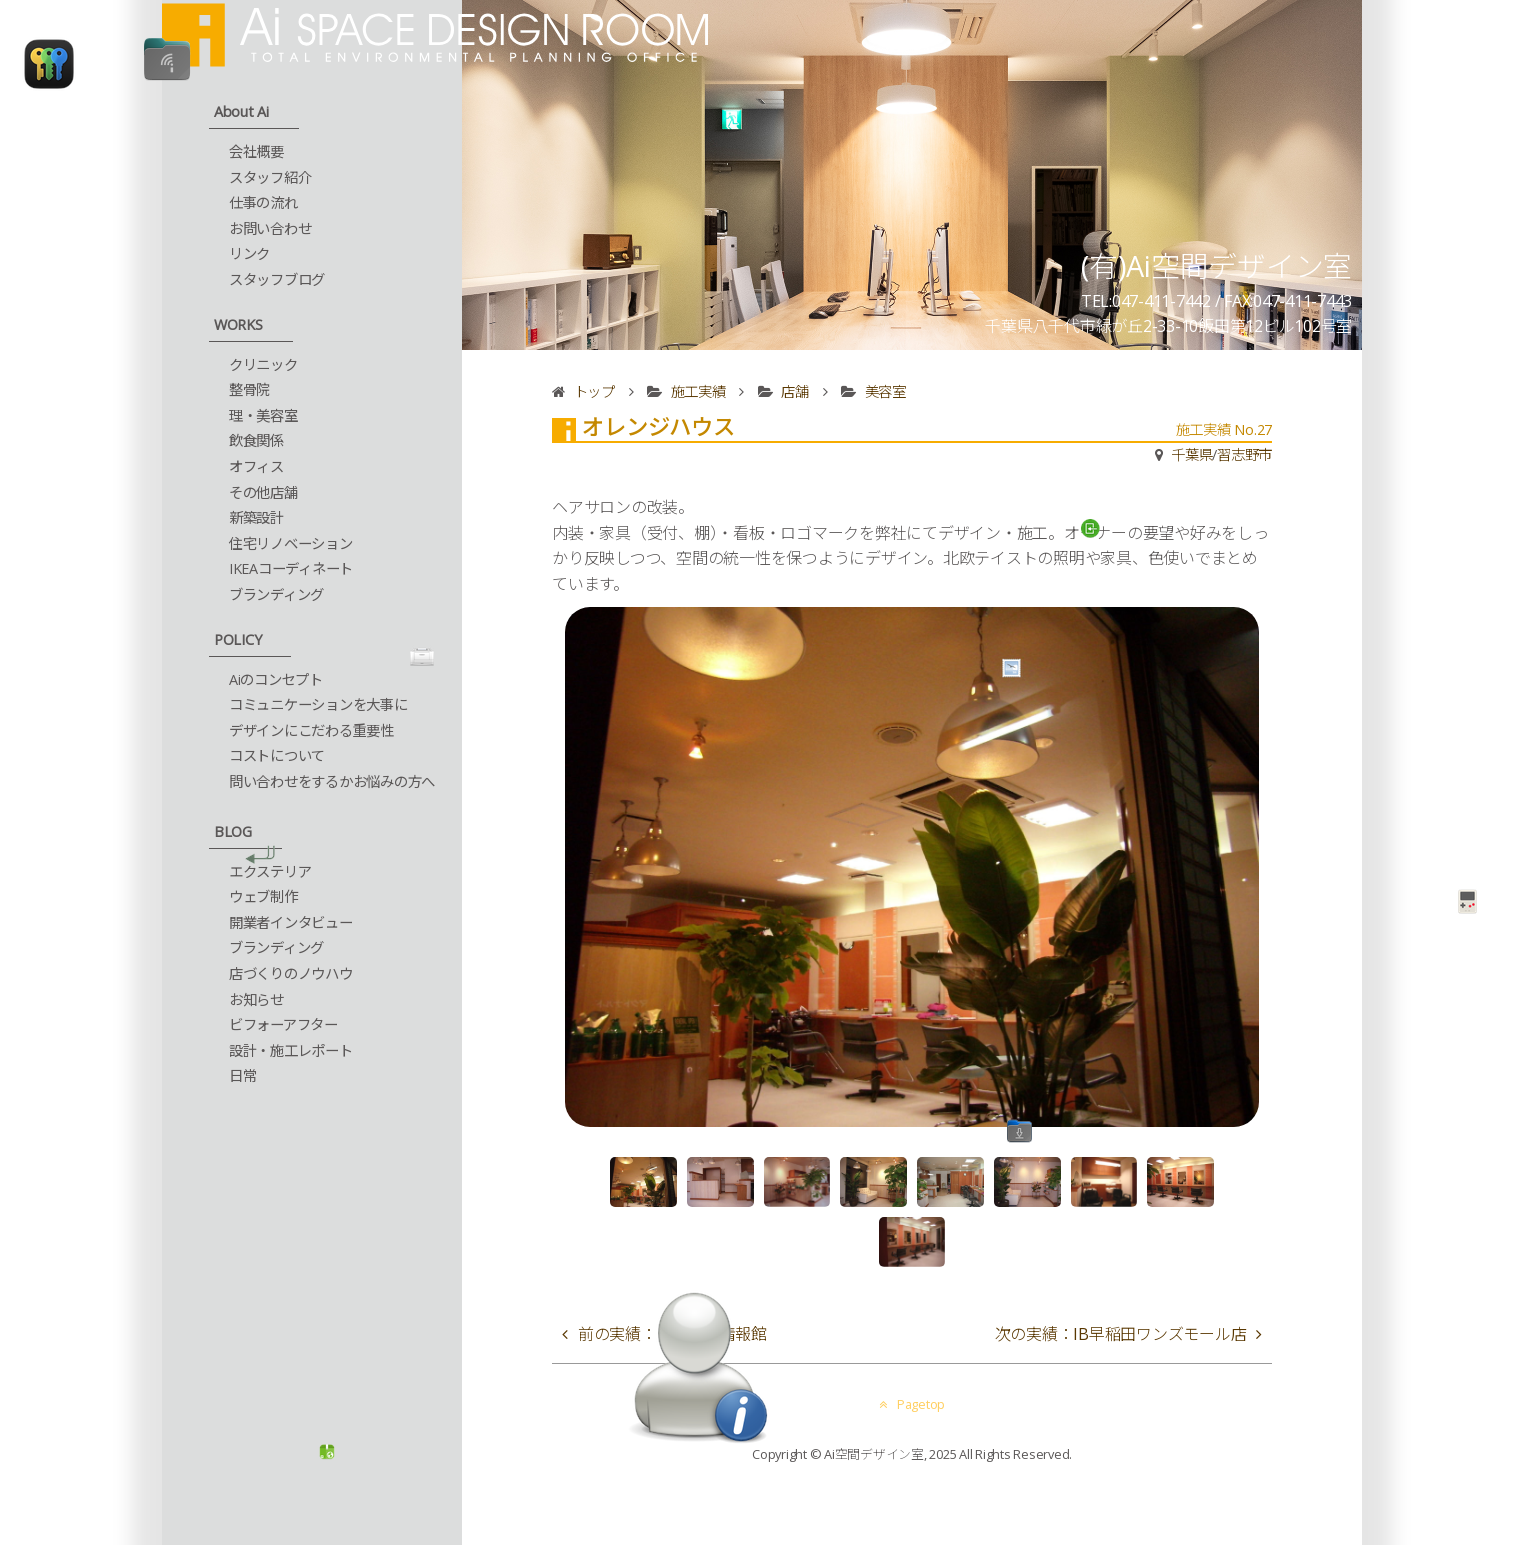 The width and height of the screenshot is (1524, 1545). What do you see at coordinates (1090, 528) in the screenshot?
I see `log out of your account` at bounding box center [1090, 528].